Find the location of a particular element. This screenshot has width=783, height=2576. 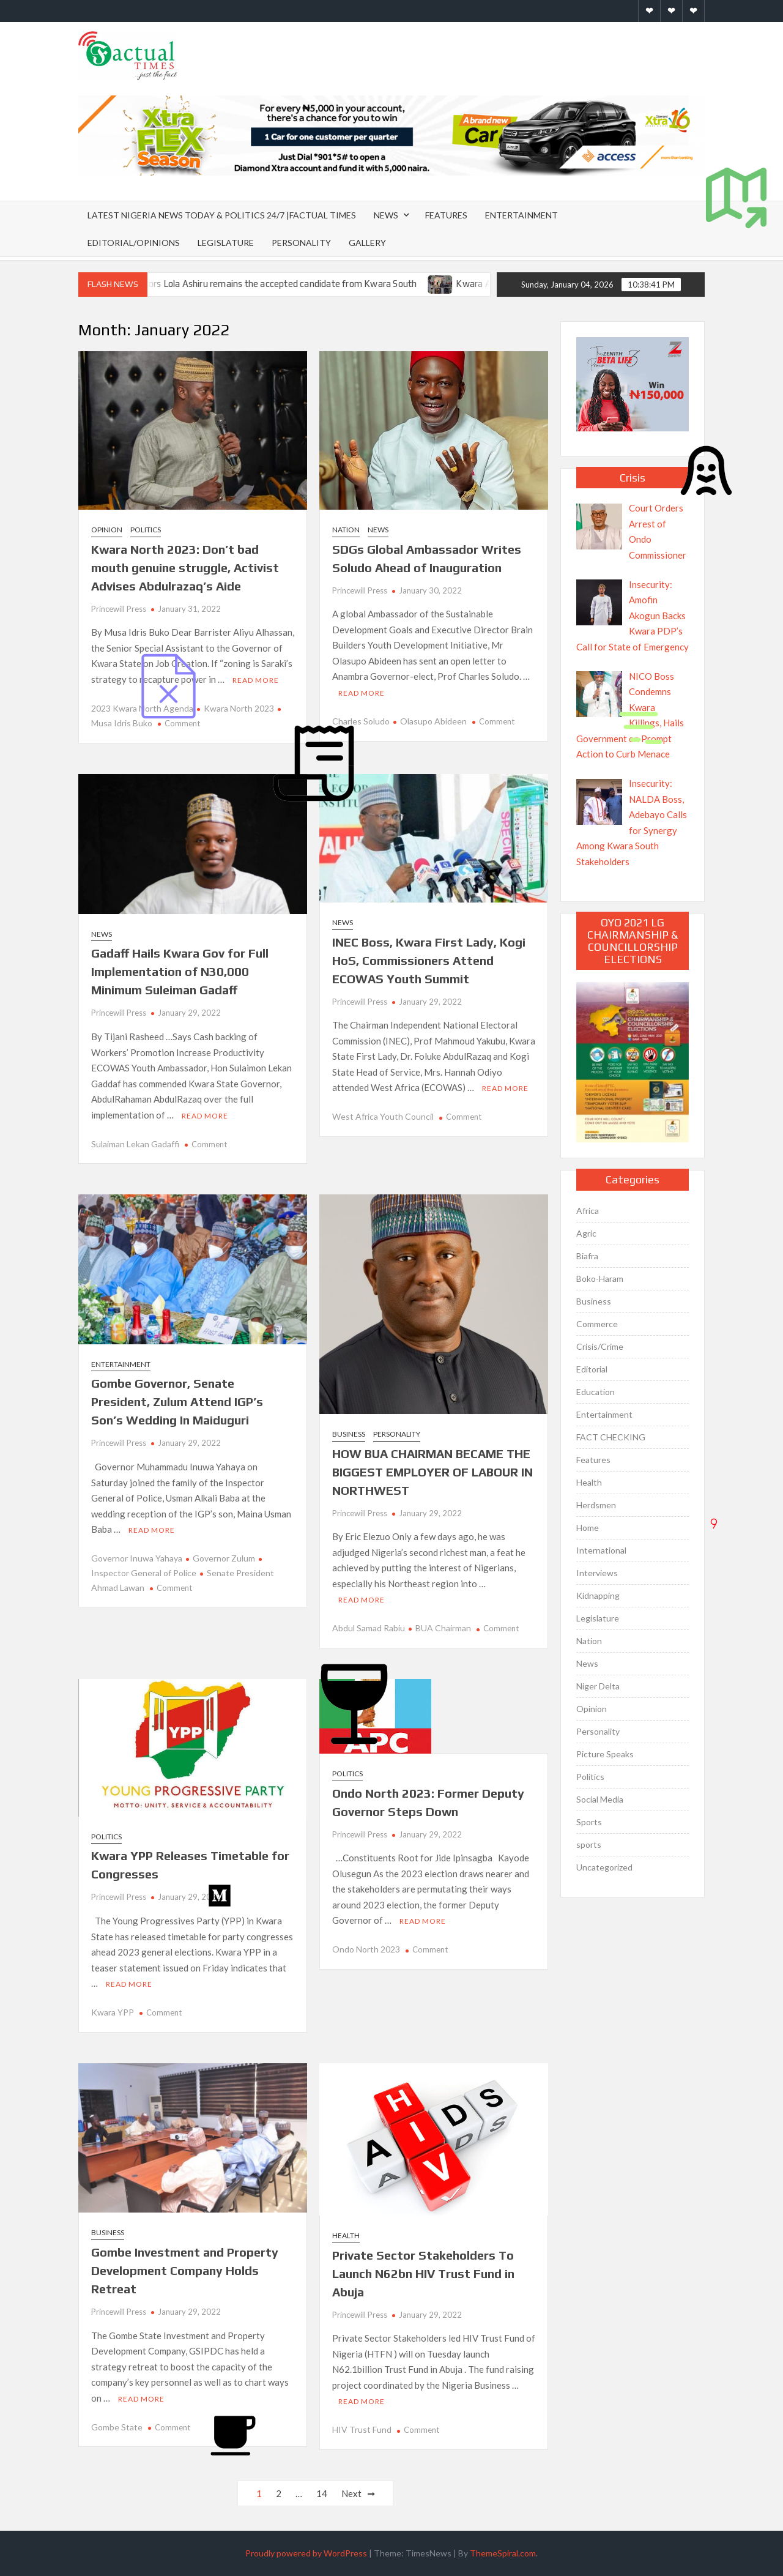

find nearby coffee shops or cafes is located at coordinates (233, 2436).